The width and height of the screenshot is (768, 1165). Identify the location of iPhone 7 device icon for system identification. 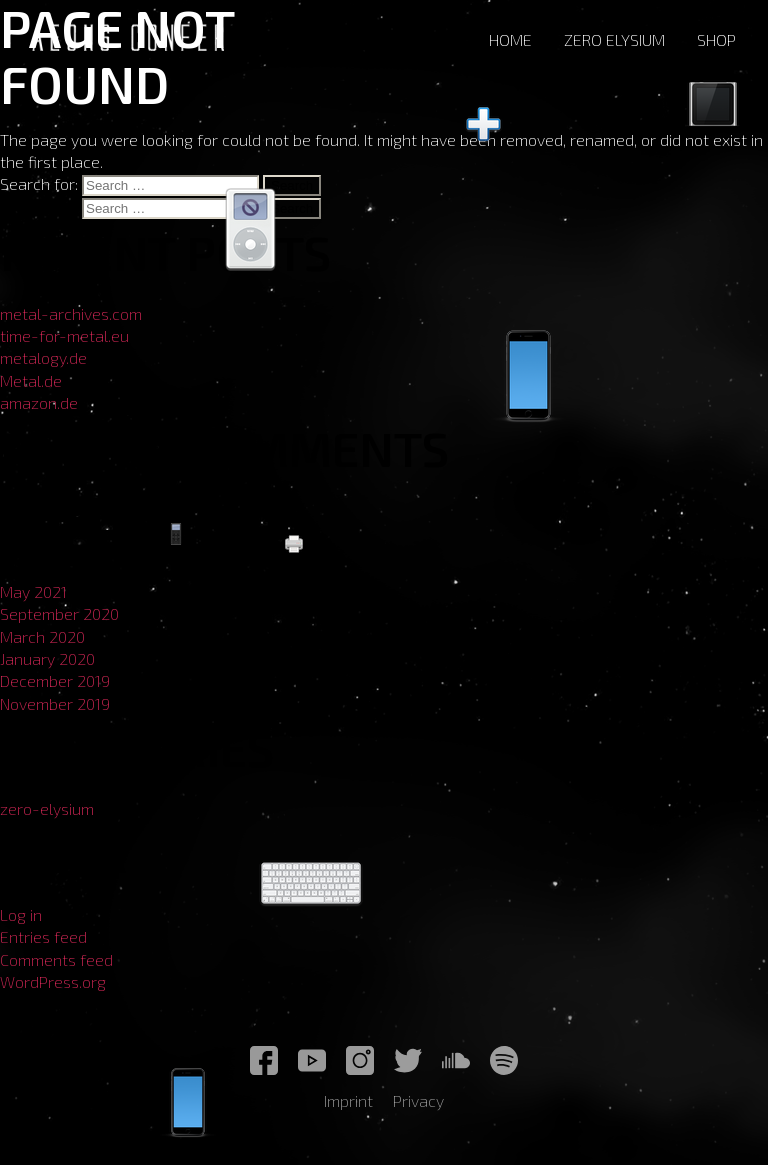
(528, 376).